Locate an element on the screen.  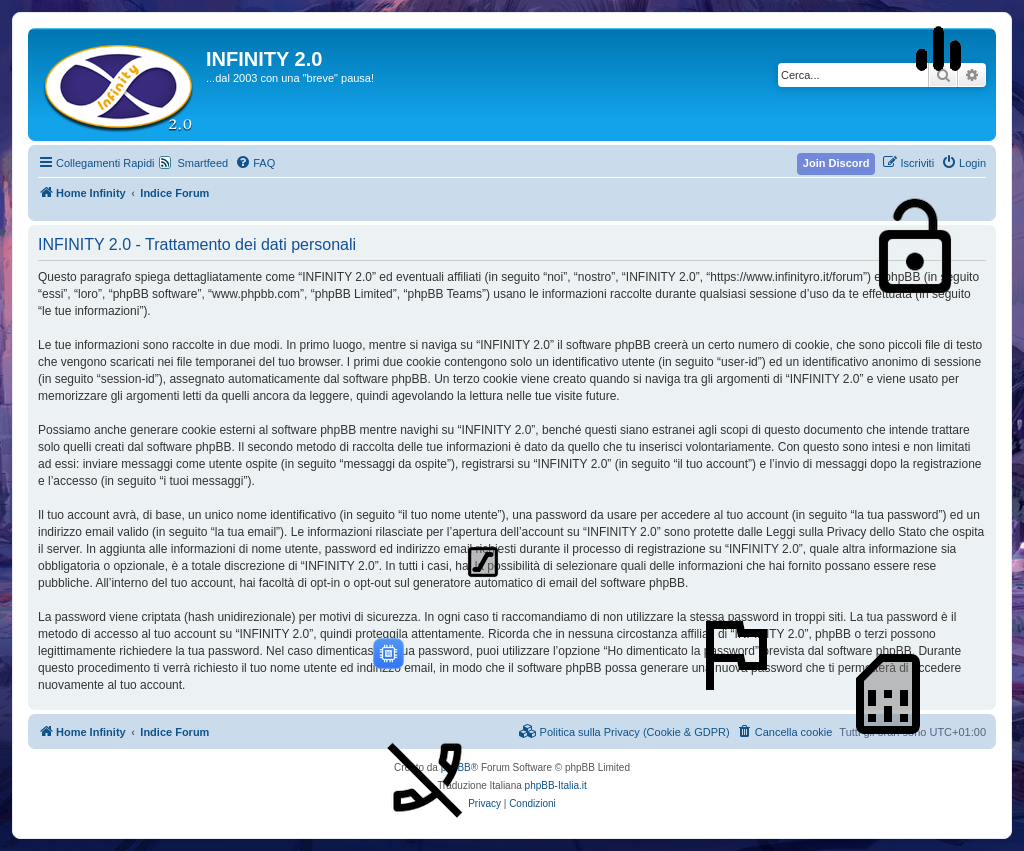
flag or bookmark an item for later is located at coordinates (734, 653).